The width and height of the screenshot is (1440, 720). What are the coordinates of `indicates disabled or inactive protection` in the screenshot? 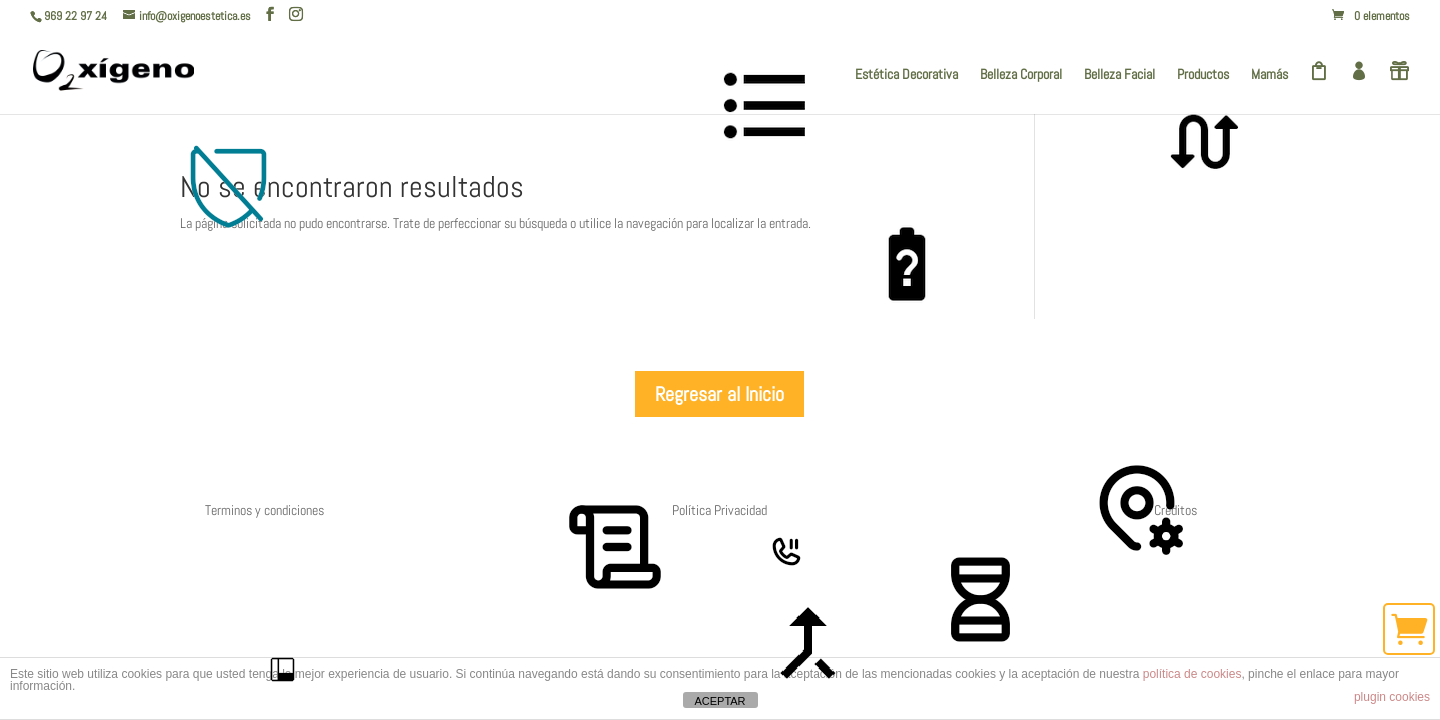 It's located at (228, 183).